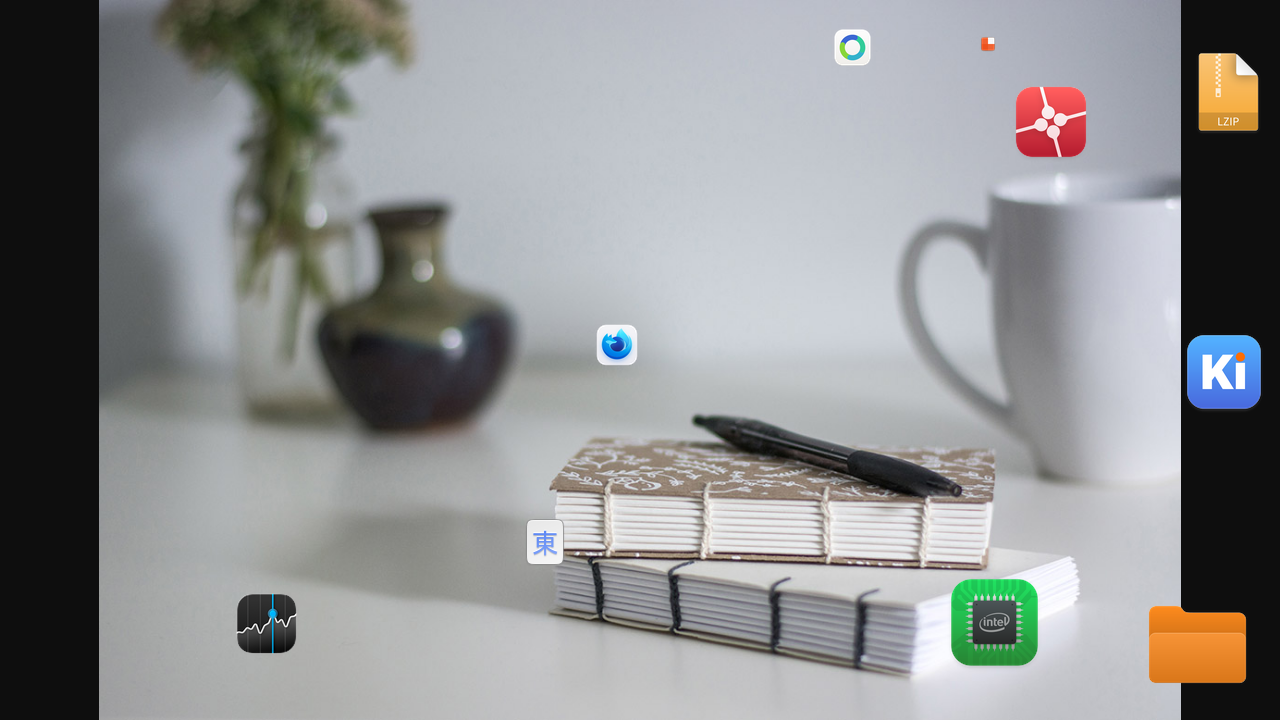  I want to click on open Firefox Developer Edition browser, so click(617, 345).